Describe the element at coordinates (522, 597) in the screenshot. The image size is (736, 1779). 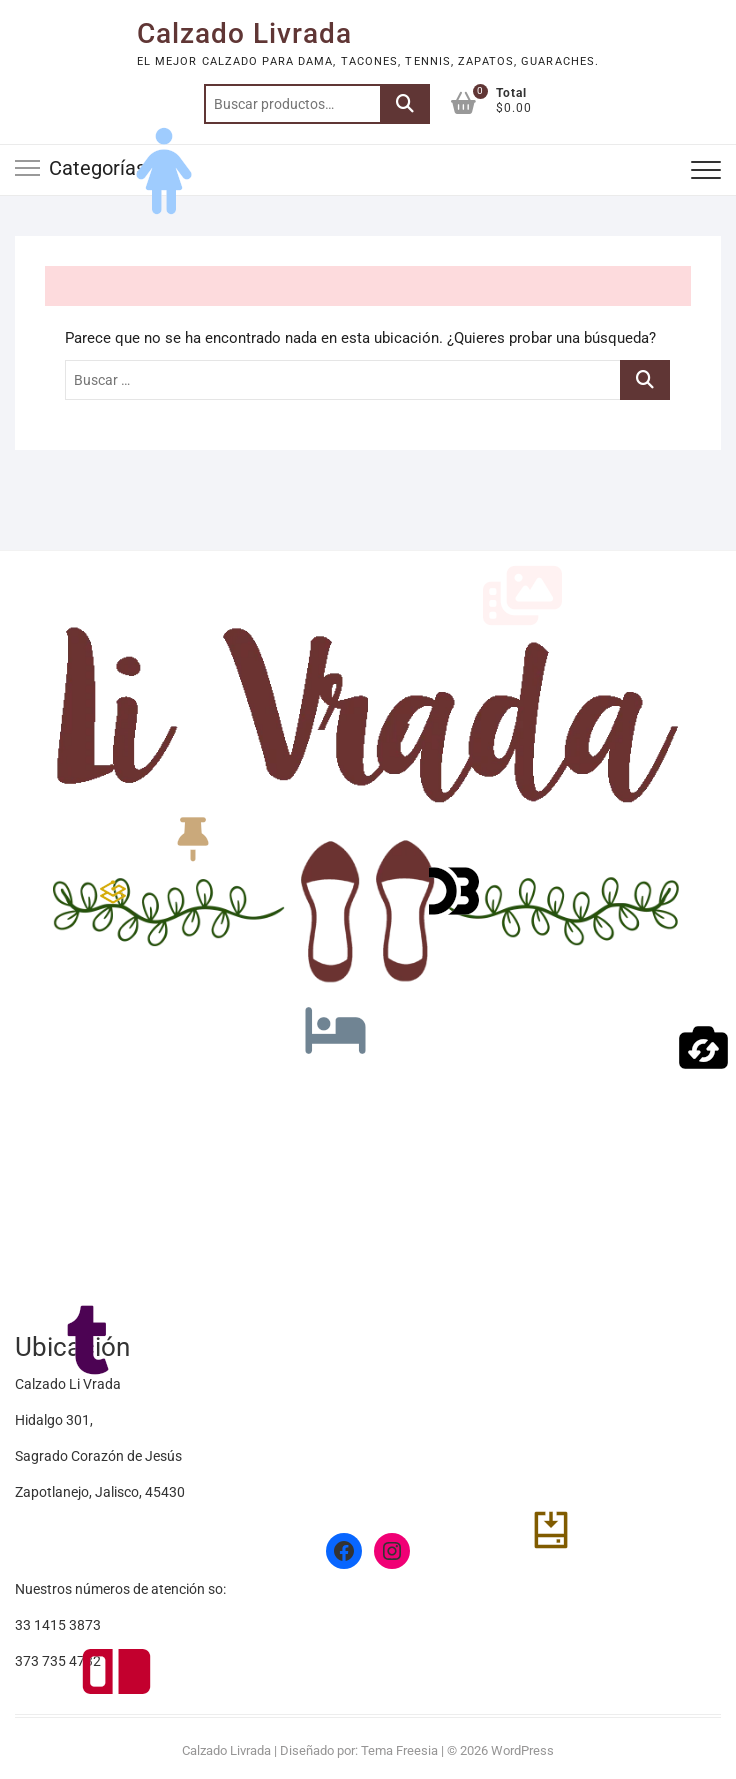
I see `access photo and video gallery` at that location.